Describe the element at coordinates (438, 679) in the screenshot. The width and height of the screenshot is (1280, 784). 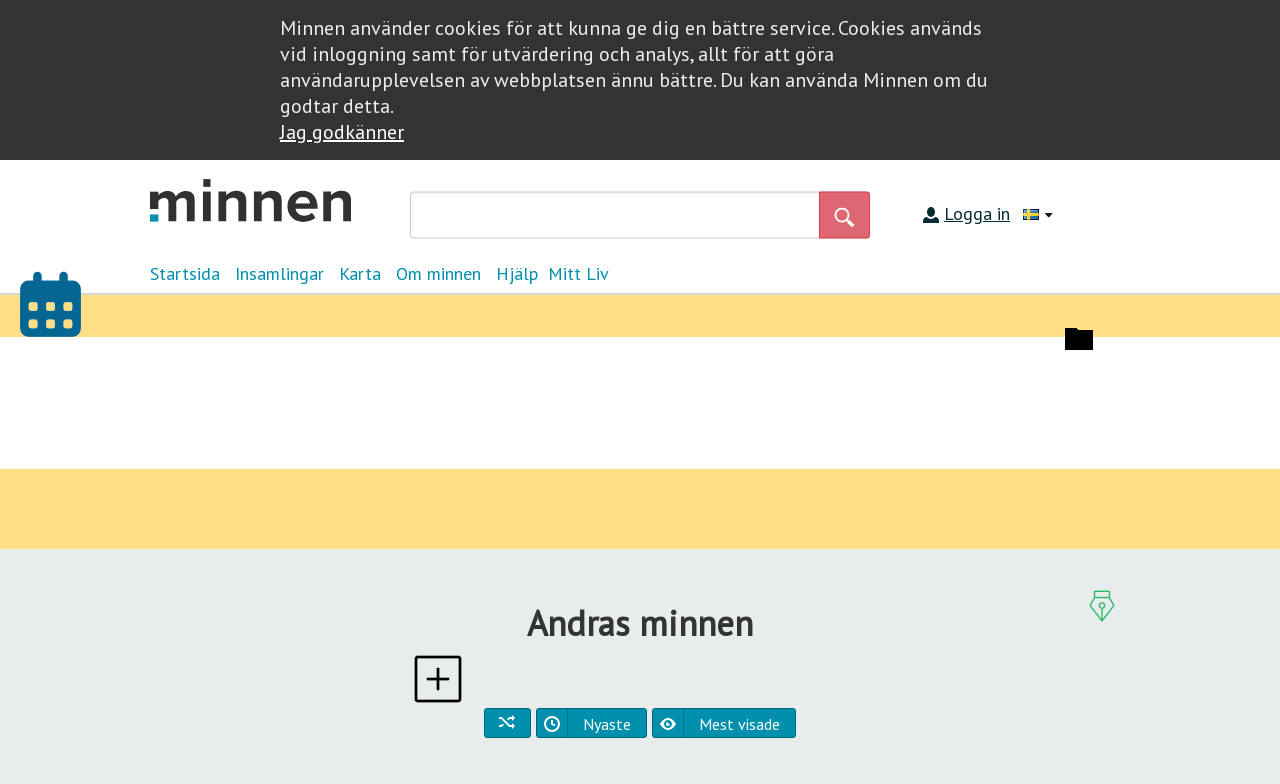
I see `add a new item or entry` at that location.